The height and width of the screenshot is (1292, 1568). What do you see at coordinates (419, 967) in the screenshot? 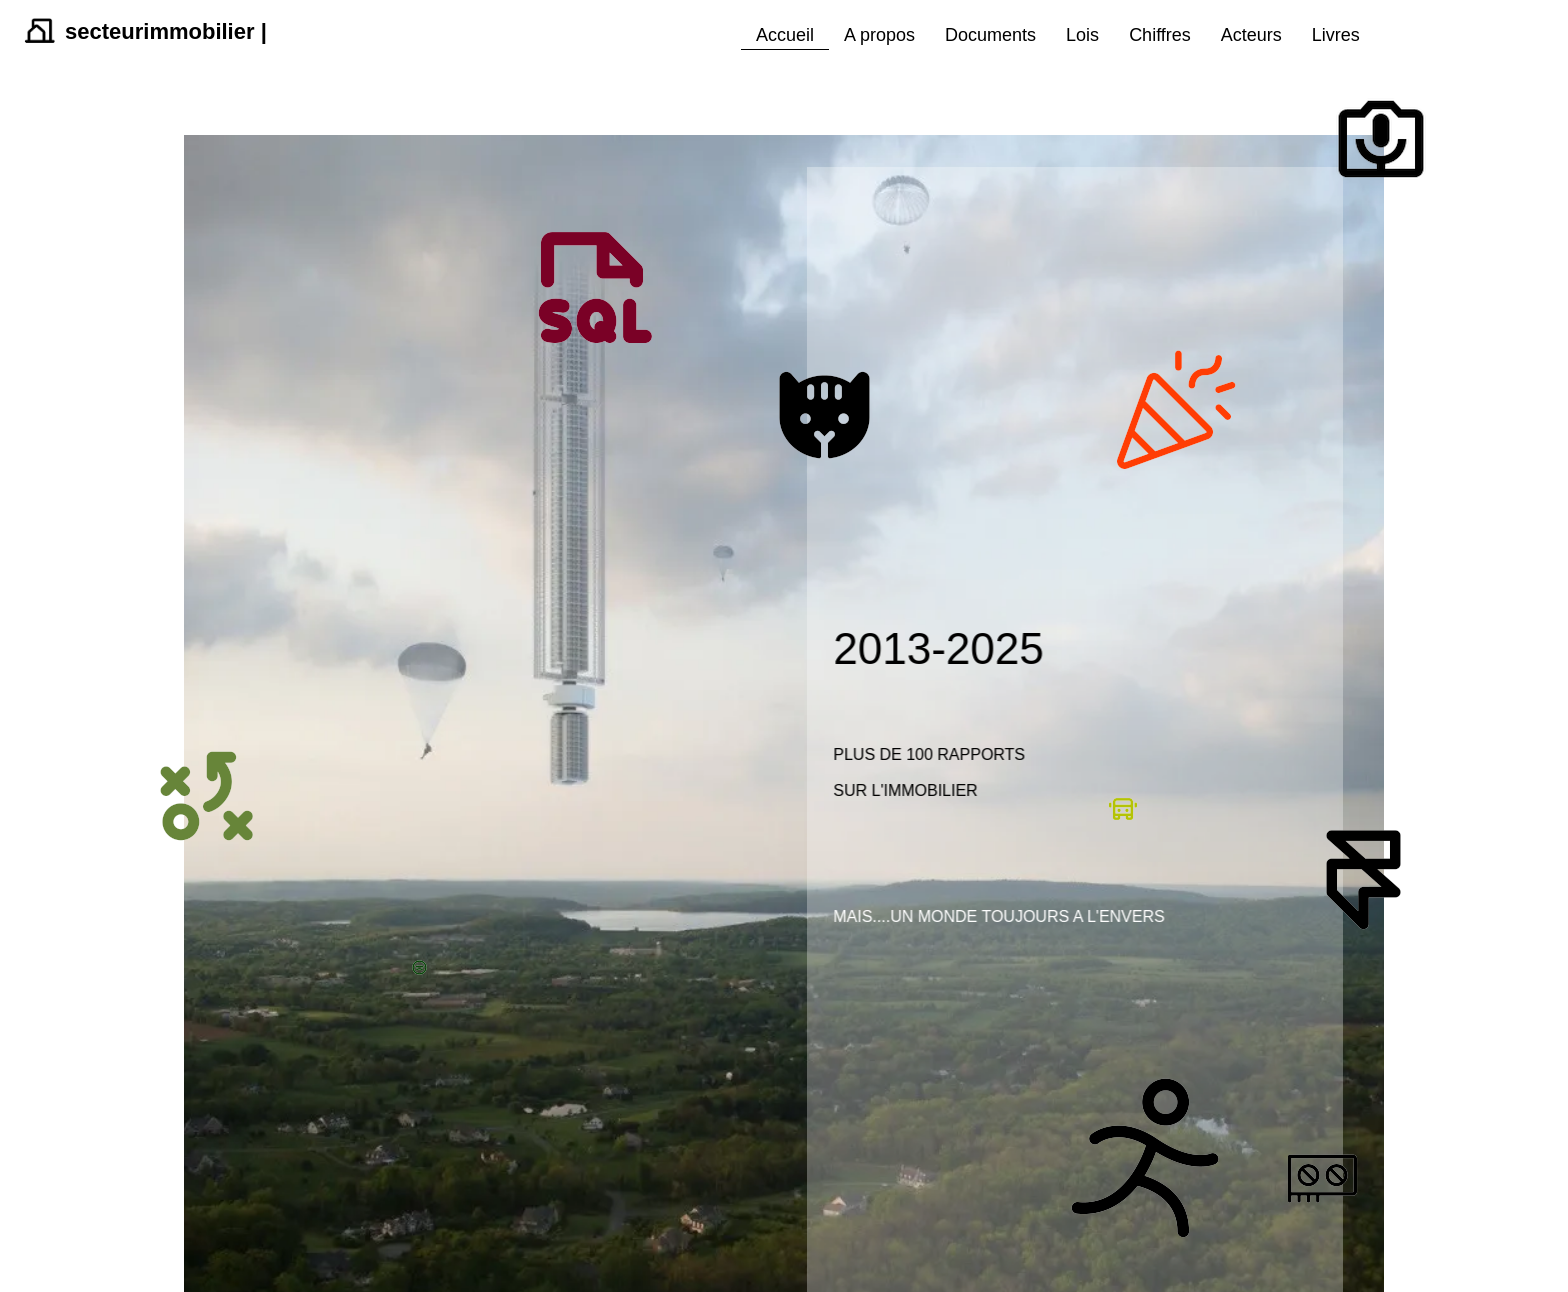
I see `open Spotify` at bounding box center [419, 967].